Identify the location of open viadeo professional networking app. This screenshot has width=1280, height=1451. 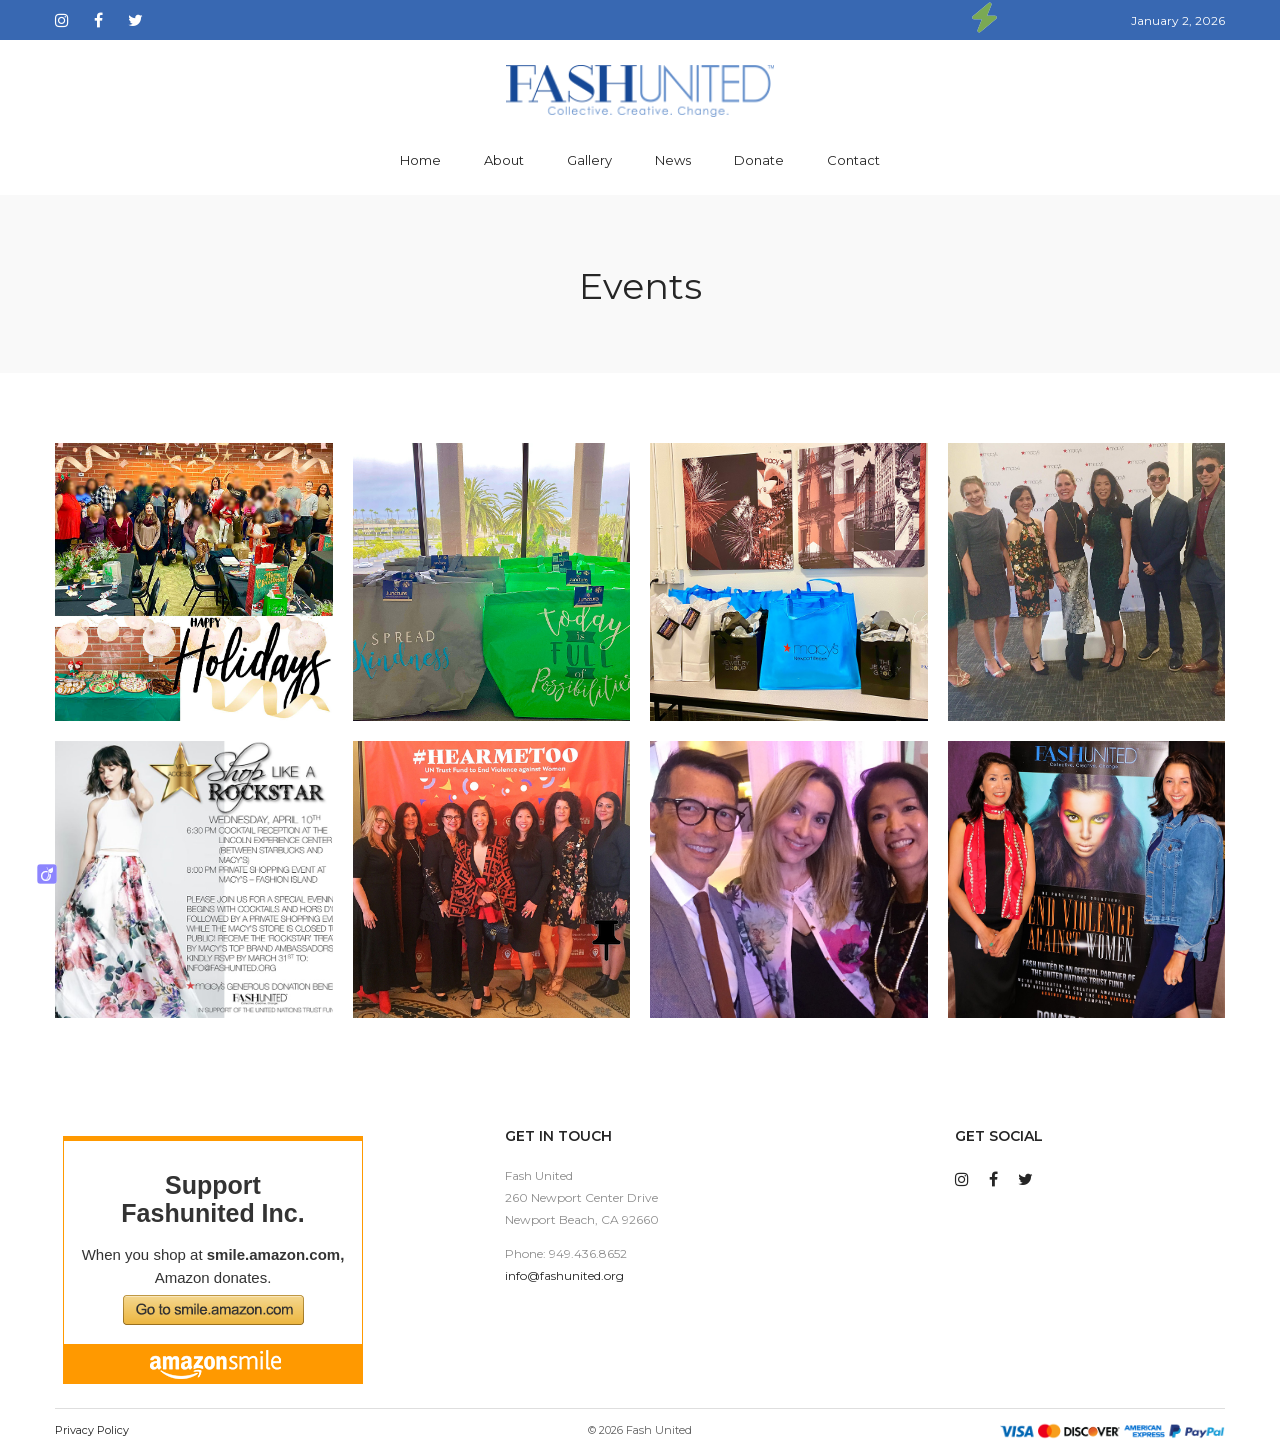
(47, 874).